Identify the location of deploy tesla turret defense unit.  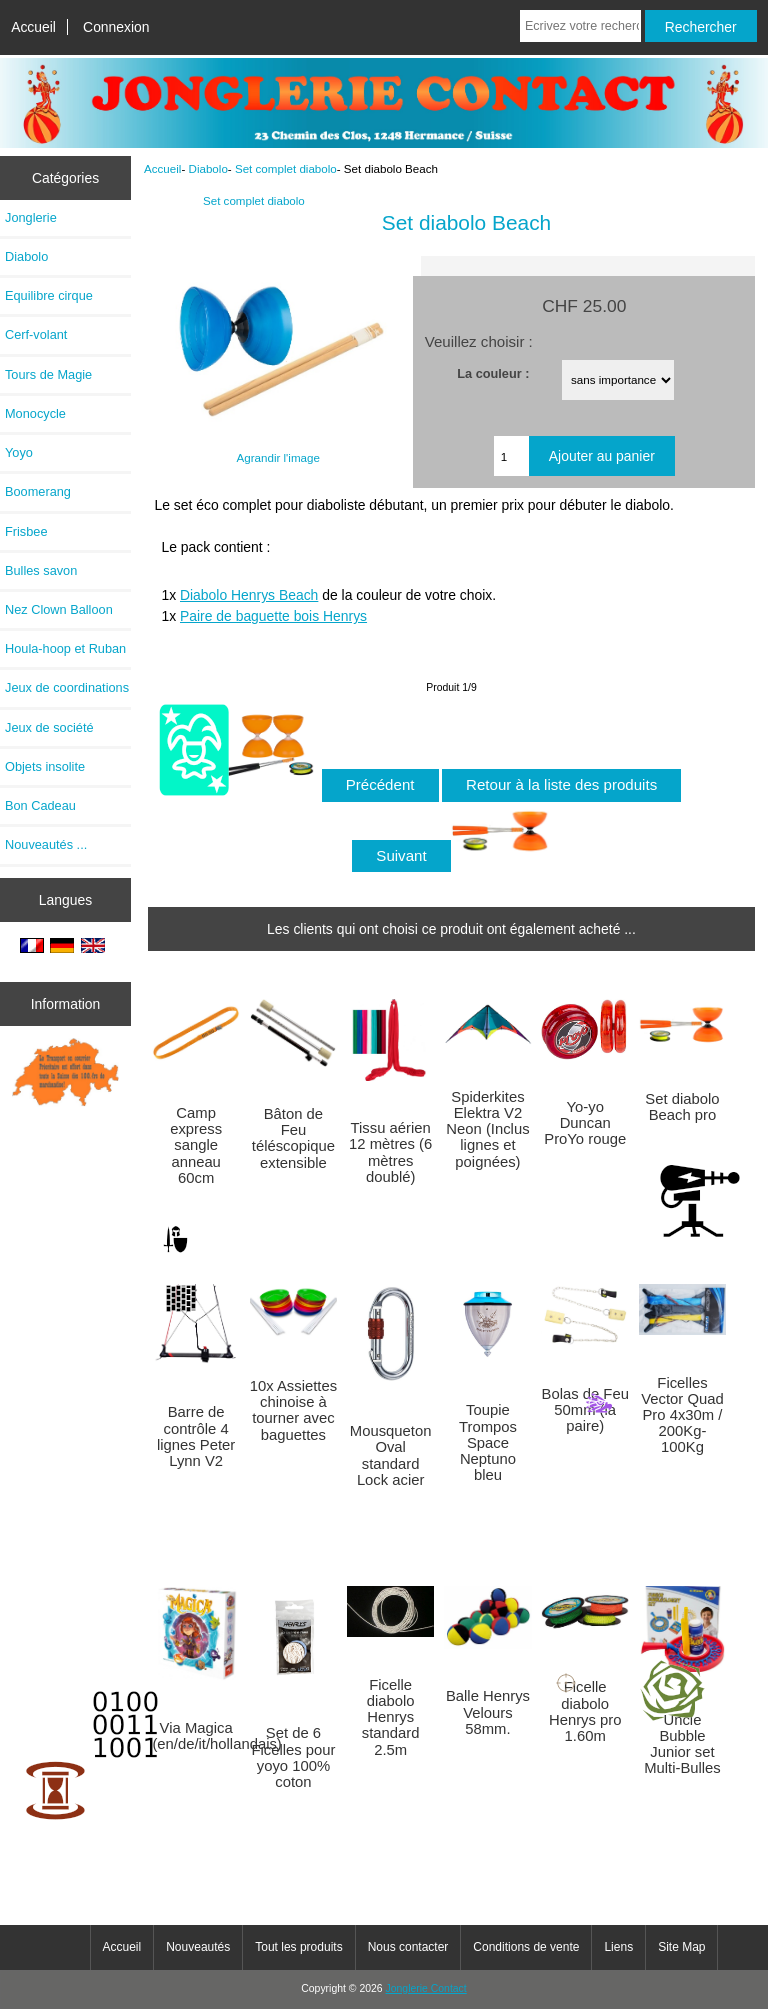
(700, 1197).